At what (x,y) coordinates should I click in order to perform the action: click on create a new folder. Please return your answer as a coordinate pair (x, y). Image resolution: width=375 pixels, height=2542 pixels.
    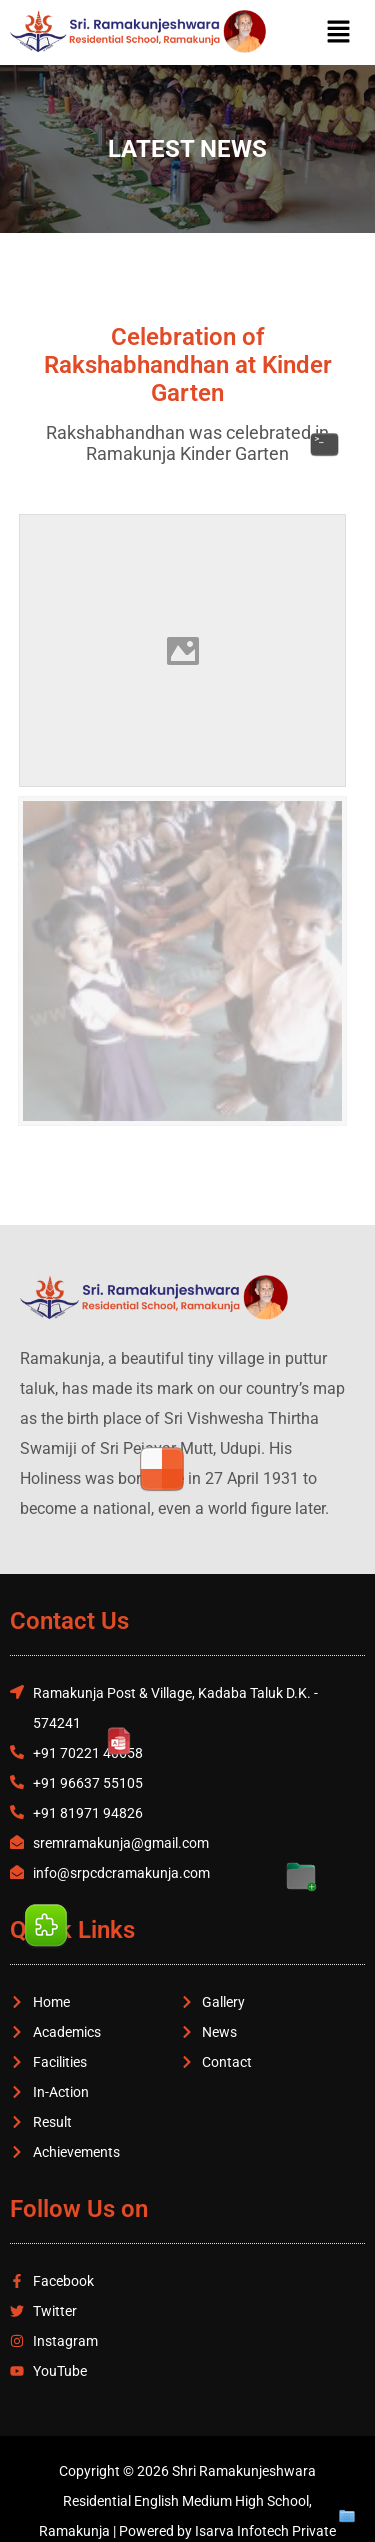
    Looking at the image, I should click on (301, 1876).